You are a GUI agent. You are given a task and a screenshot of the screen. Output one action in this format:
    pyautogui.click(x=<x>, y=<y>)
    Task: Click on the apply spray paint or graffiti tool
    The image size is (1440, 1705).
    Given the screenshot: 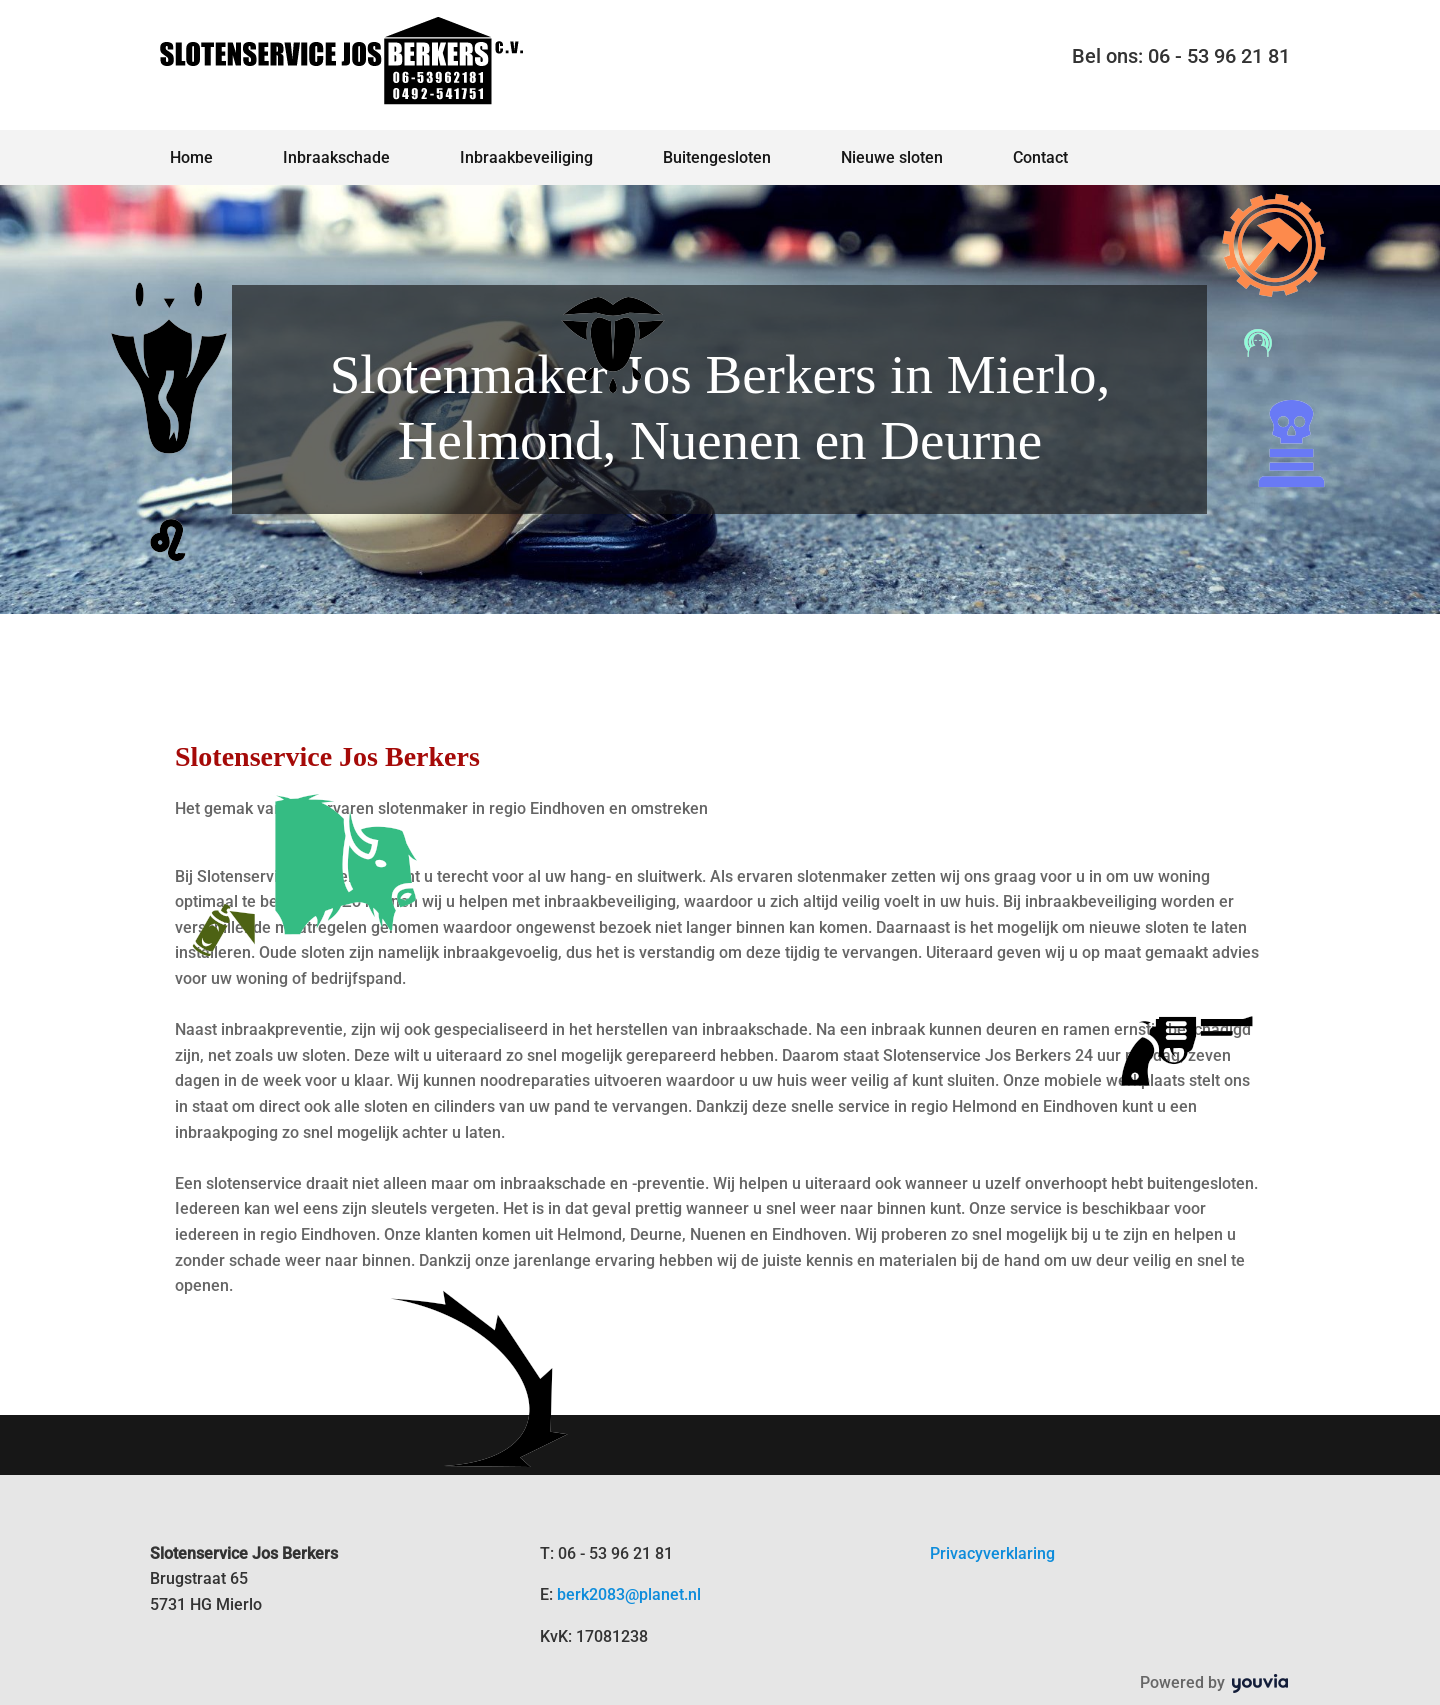 What is the action you would take?
    pyautogui.click(x=223, y=931)
    